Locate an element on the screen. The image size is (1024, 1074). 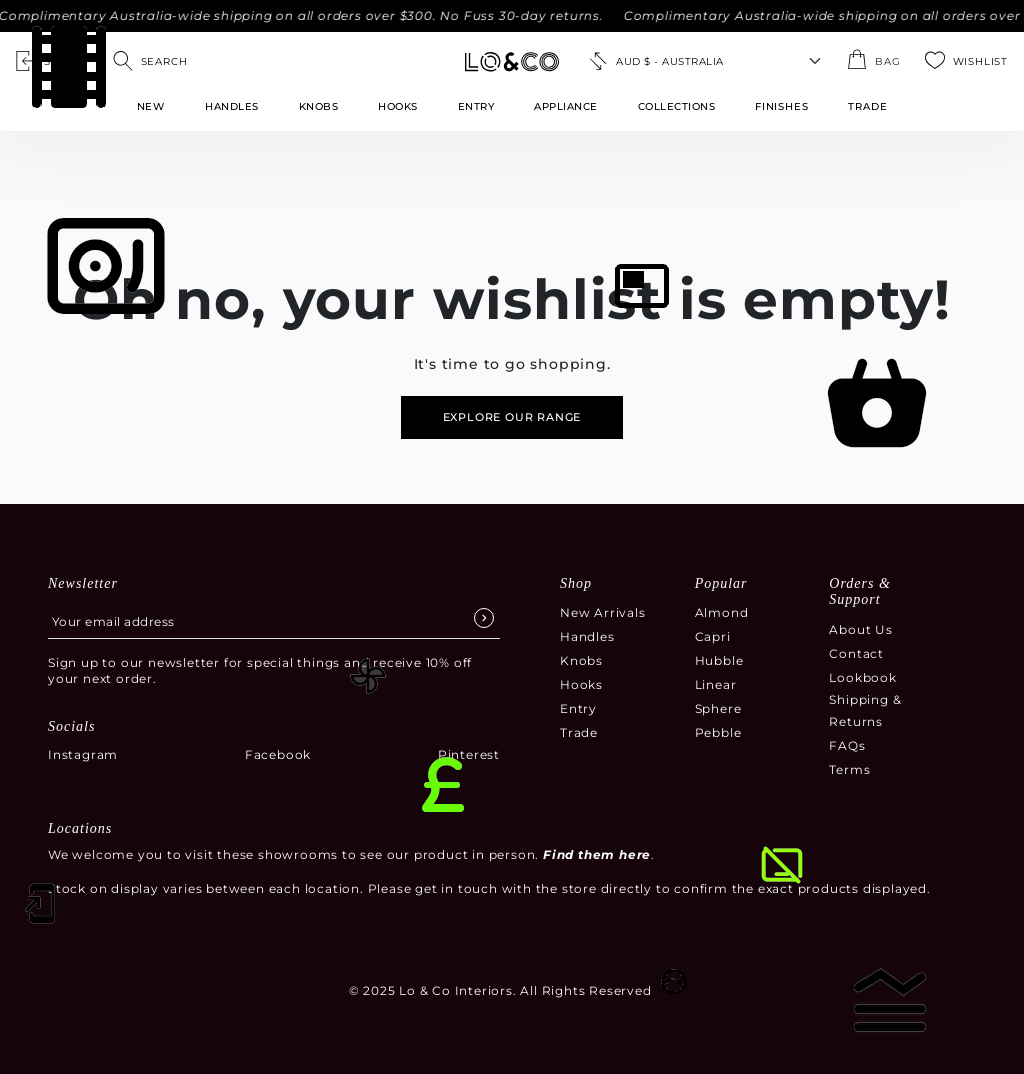
view featured or highlighted video content is located at coordinates (642, 286).